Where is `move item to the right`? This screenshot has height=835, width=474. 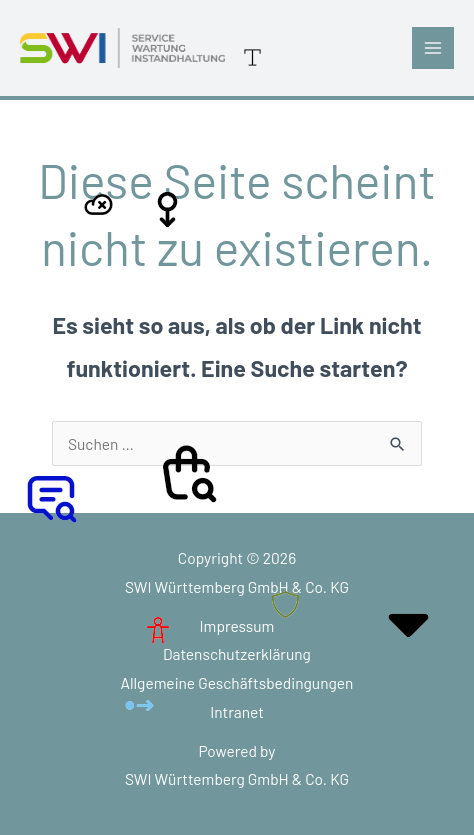 move item to the right is located at coordinates (139, 705).